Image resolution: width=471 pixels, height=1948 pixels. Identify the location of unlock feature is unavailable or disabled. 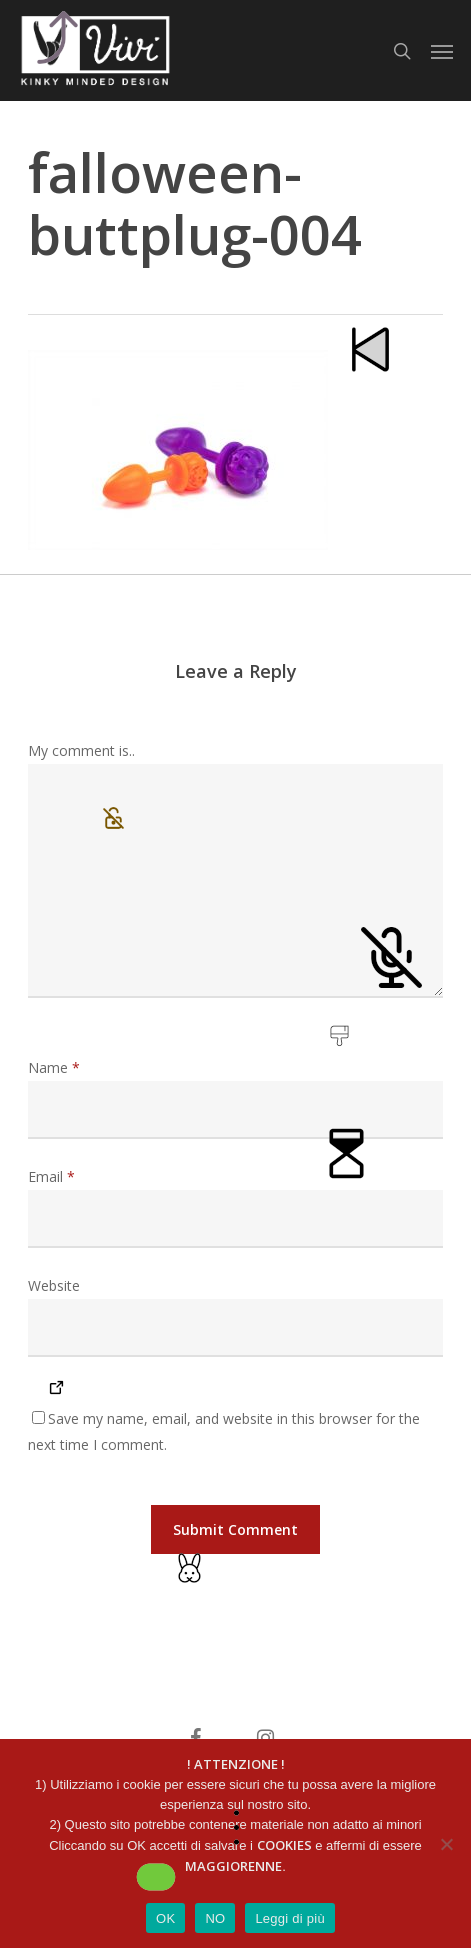
(113, 818).